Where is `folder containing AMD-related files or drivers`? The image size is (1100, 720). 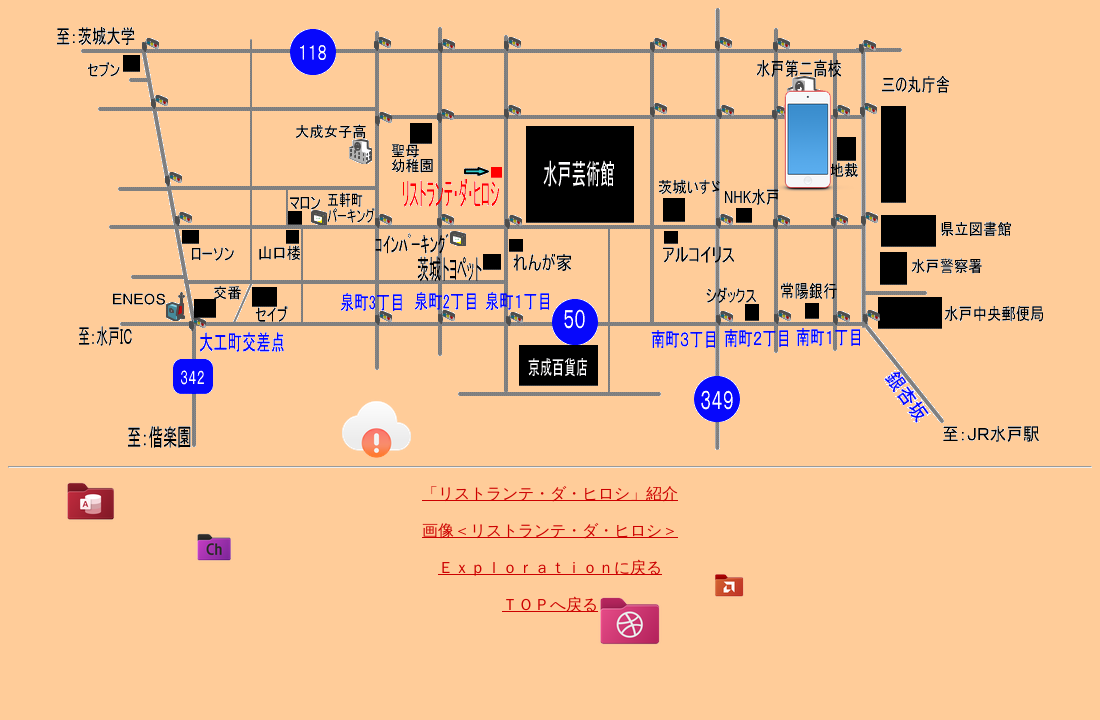 folder containing AMD-related files or drivers is located at coordinates (729, 586).